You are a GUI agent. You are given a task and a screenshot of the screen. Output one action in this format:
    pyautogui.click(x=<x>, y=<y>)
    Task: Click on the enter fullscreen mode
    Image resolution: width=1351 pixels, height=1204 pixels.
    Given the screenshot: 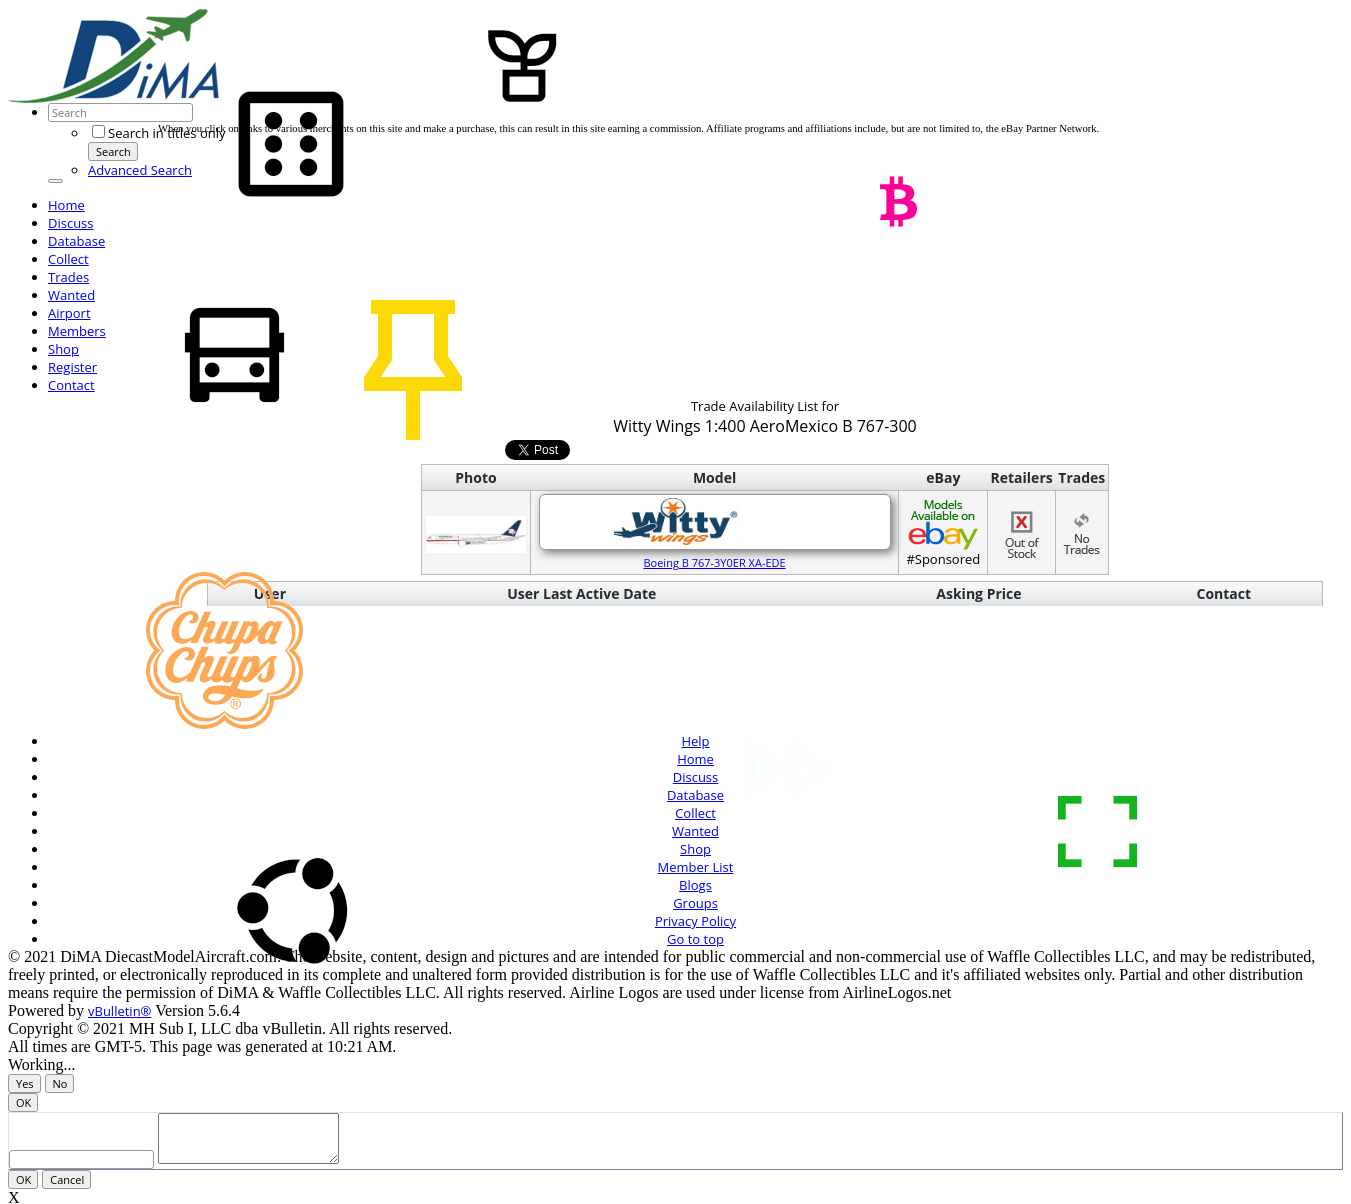 What is the action you would take?
    pyautogui.click(x=1097, y=831)
    